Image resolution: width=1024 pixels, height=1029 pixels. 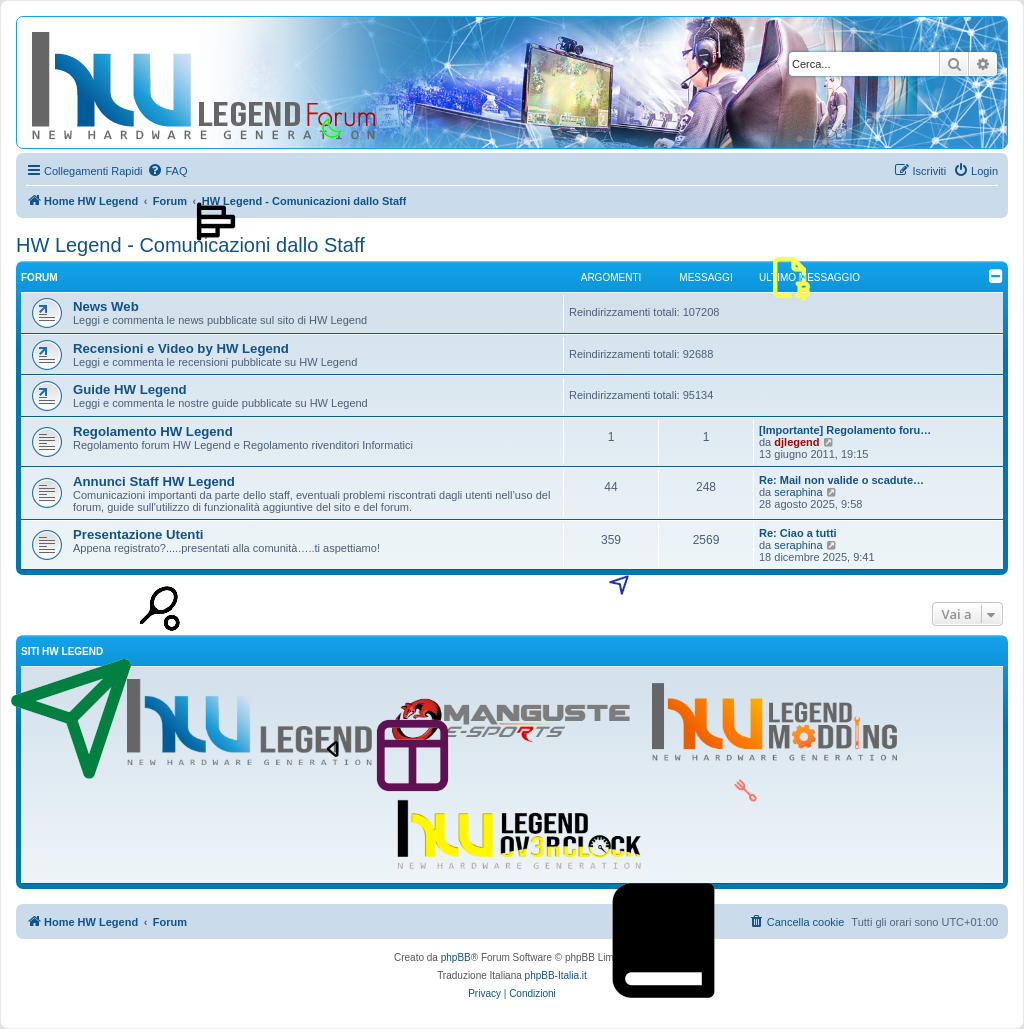 What do you see at coordinates (334, 749) in the screenshot?
I see `go back to the previous screen` at bounding box center [334, 749].